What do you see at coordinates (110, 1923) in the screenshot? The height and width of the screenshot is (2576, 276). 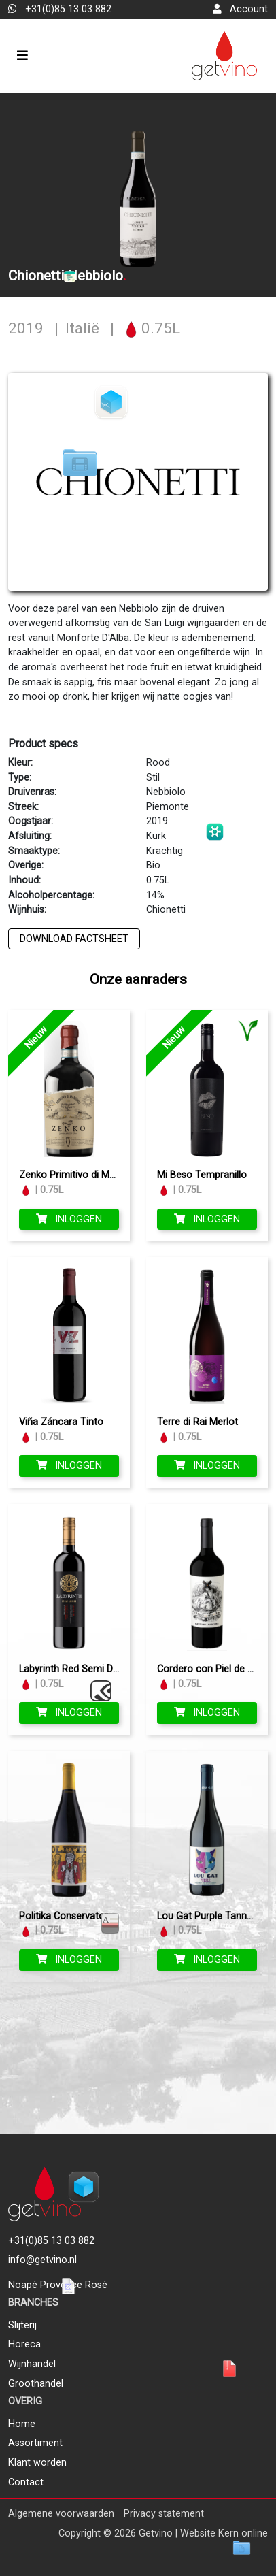 I see `open document scanner application` at bounding box center [110, 1923].